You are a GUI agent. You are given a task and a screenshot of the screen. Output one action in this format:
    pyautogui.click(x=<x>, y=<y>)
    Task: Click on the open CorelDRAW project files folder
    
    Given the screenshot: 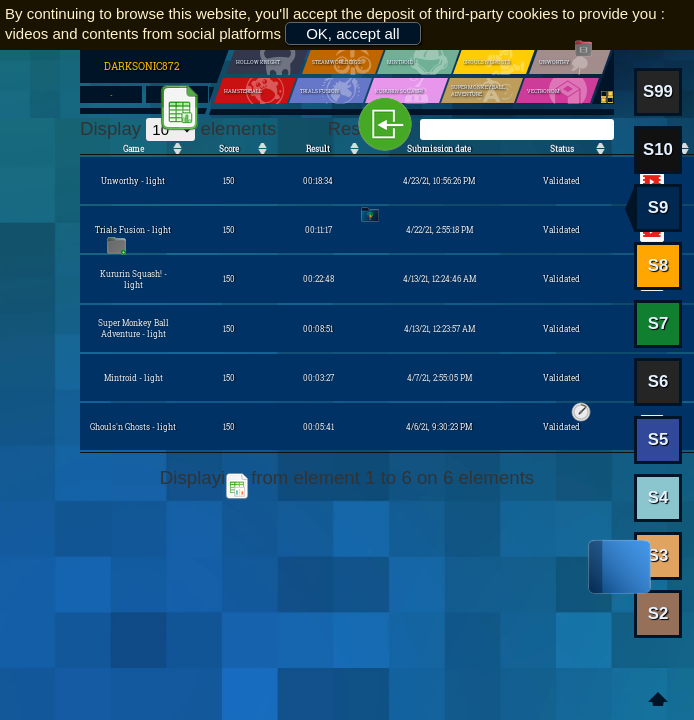 What is the action you would take?
    pyautogui.click(x=370, y=215)
    